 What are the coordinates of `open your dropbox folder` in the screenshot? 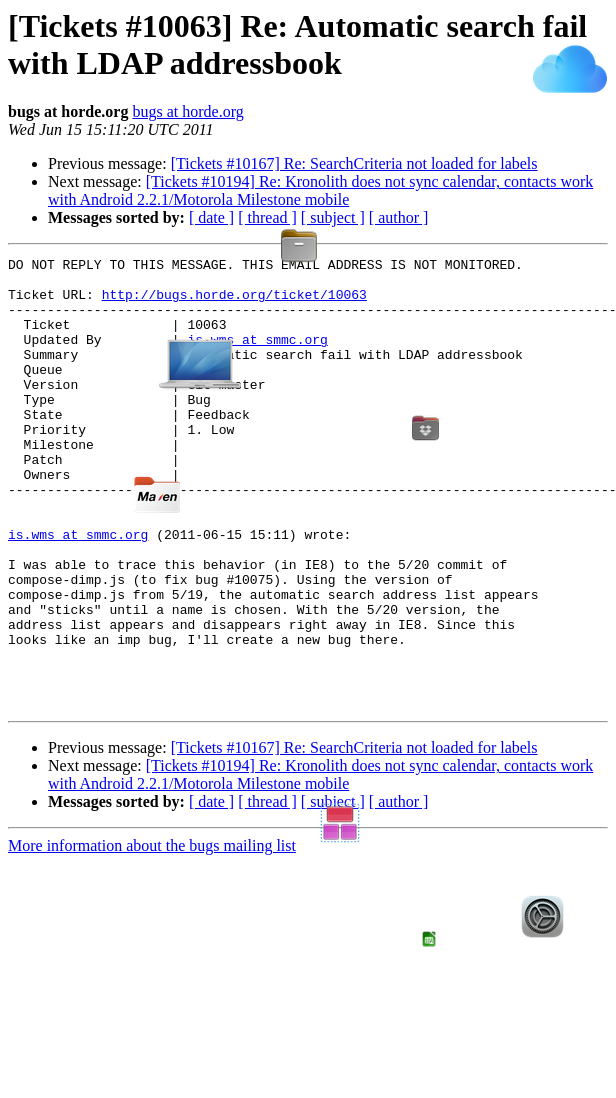 It's located at (425, 427).